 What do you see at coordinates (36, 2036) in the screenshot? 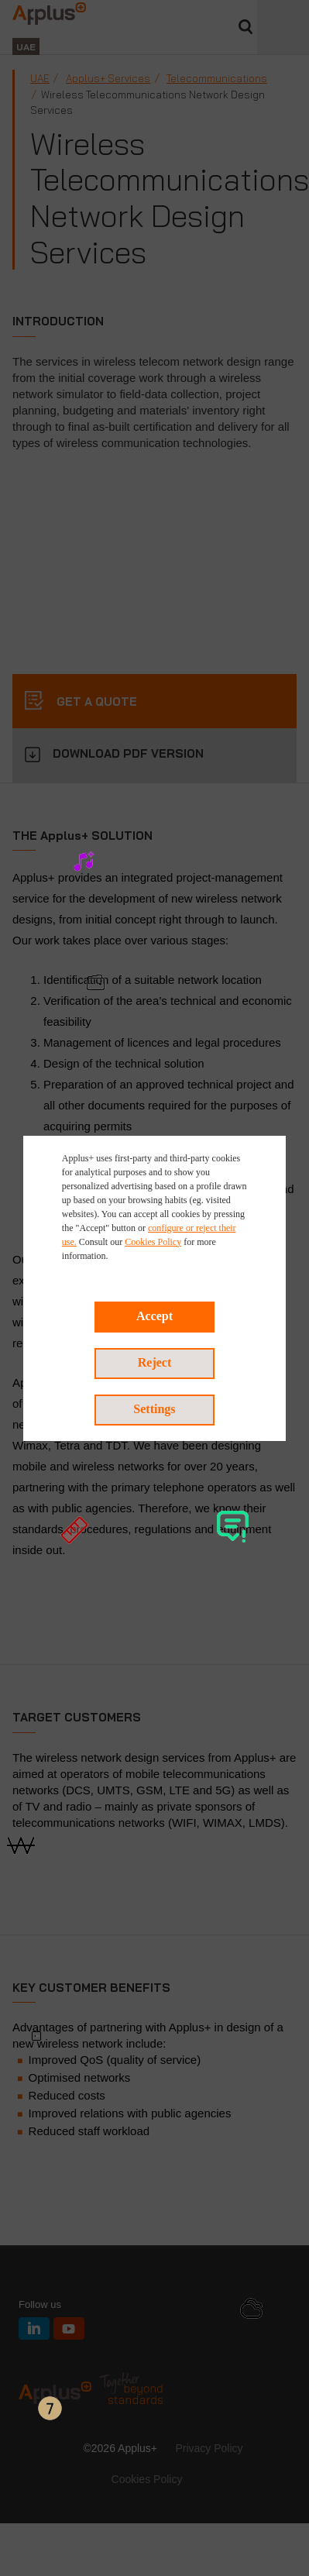
I see `navigate back to the previous screen` at bounding box center [36, 2036].